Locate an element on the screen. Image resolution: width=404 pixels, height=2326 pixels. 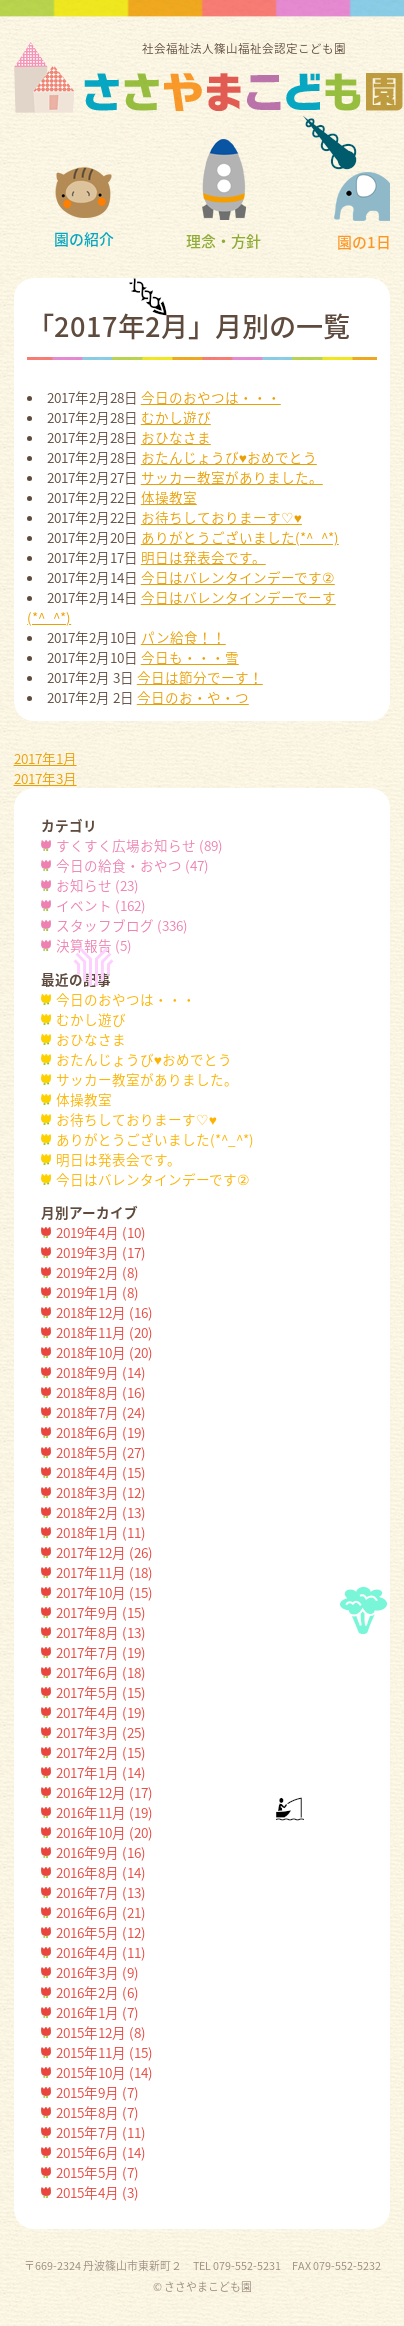
select broccoli as an ingredient is located at coordinates (363, 1610).